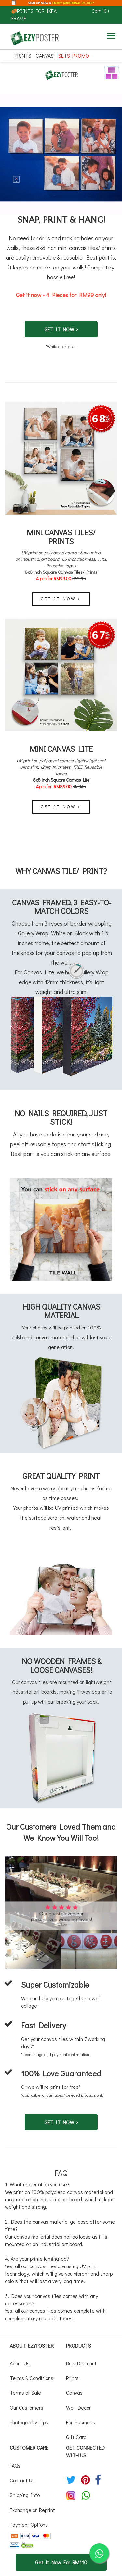  I want to click on go to the last item in a list or sequence, so click(84, 151).